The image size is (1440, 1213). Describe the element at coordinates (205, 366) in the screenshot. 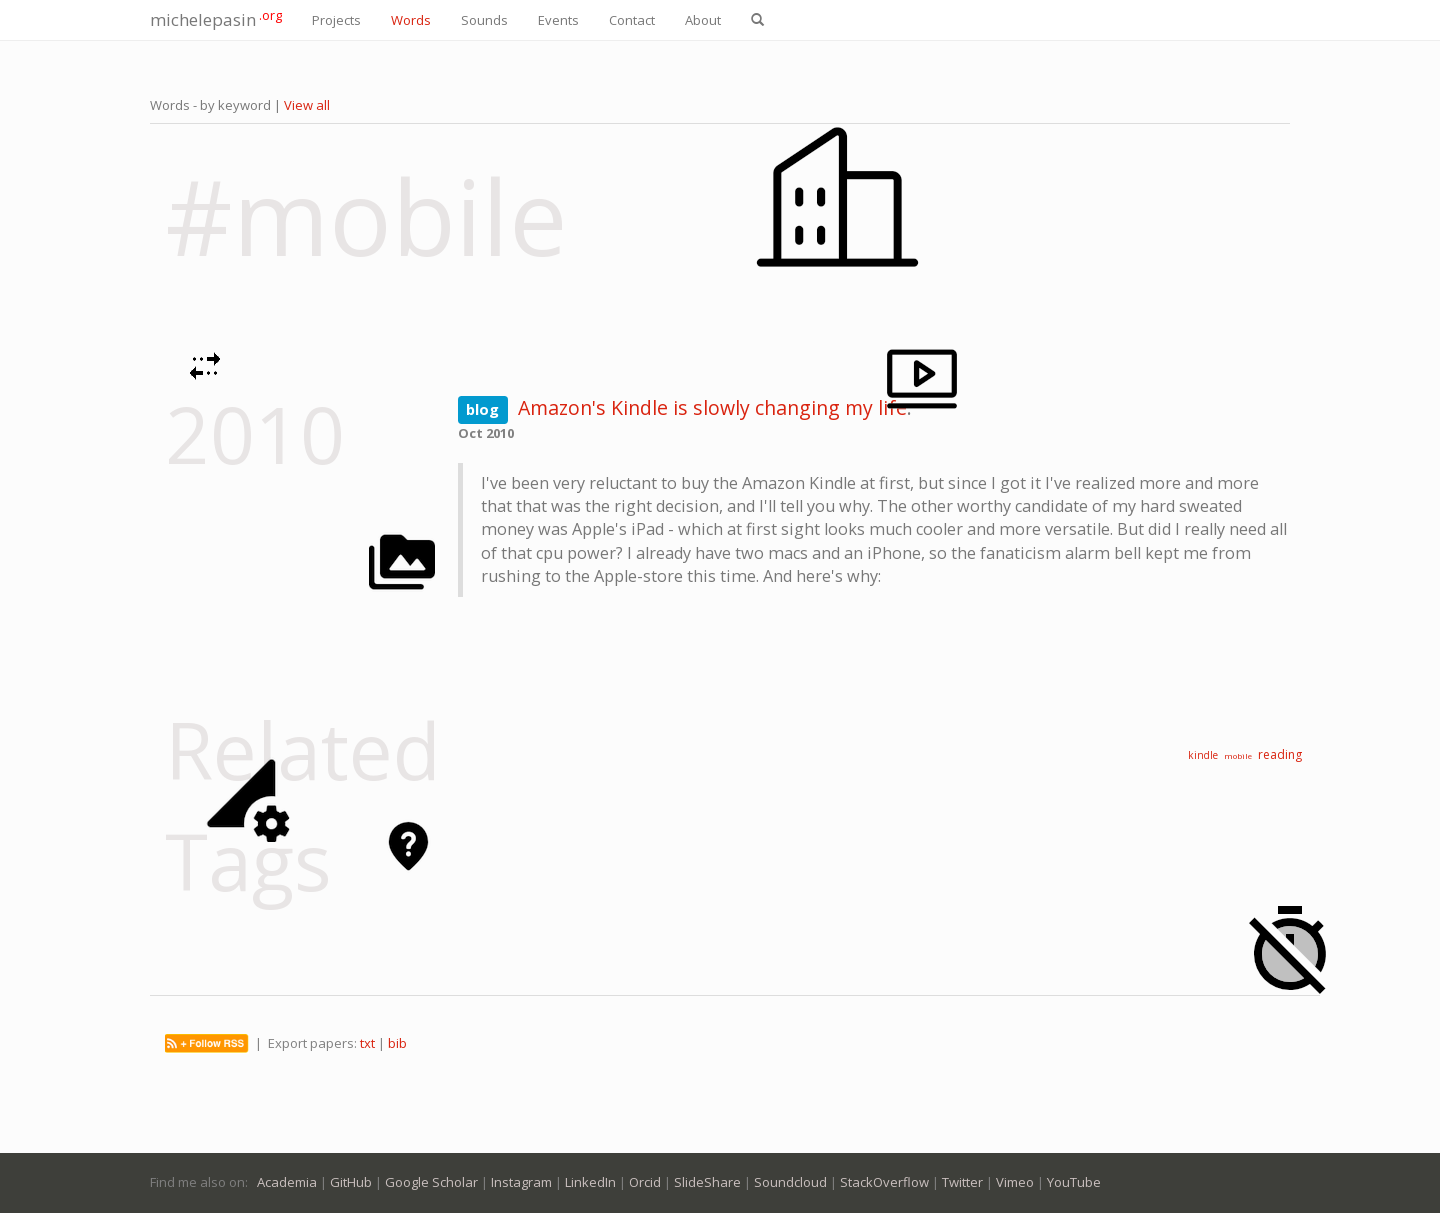

I see `indicates multiple stops on a route` at that location.